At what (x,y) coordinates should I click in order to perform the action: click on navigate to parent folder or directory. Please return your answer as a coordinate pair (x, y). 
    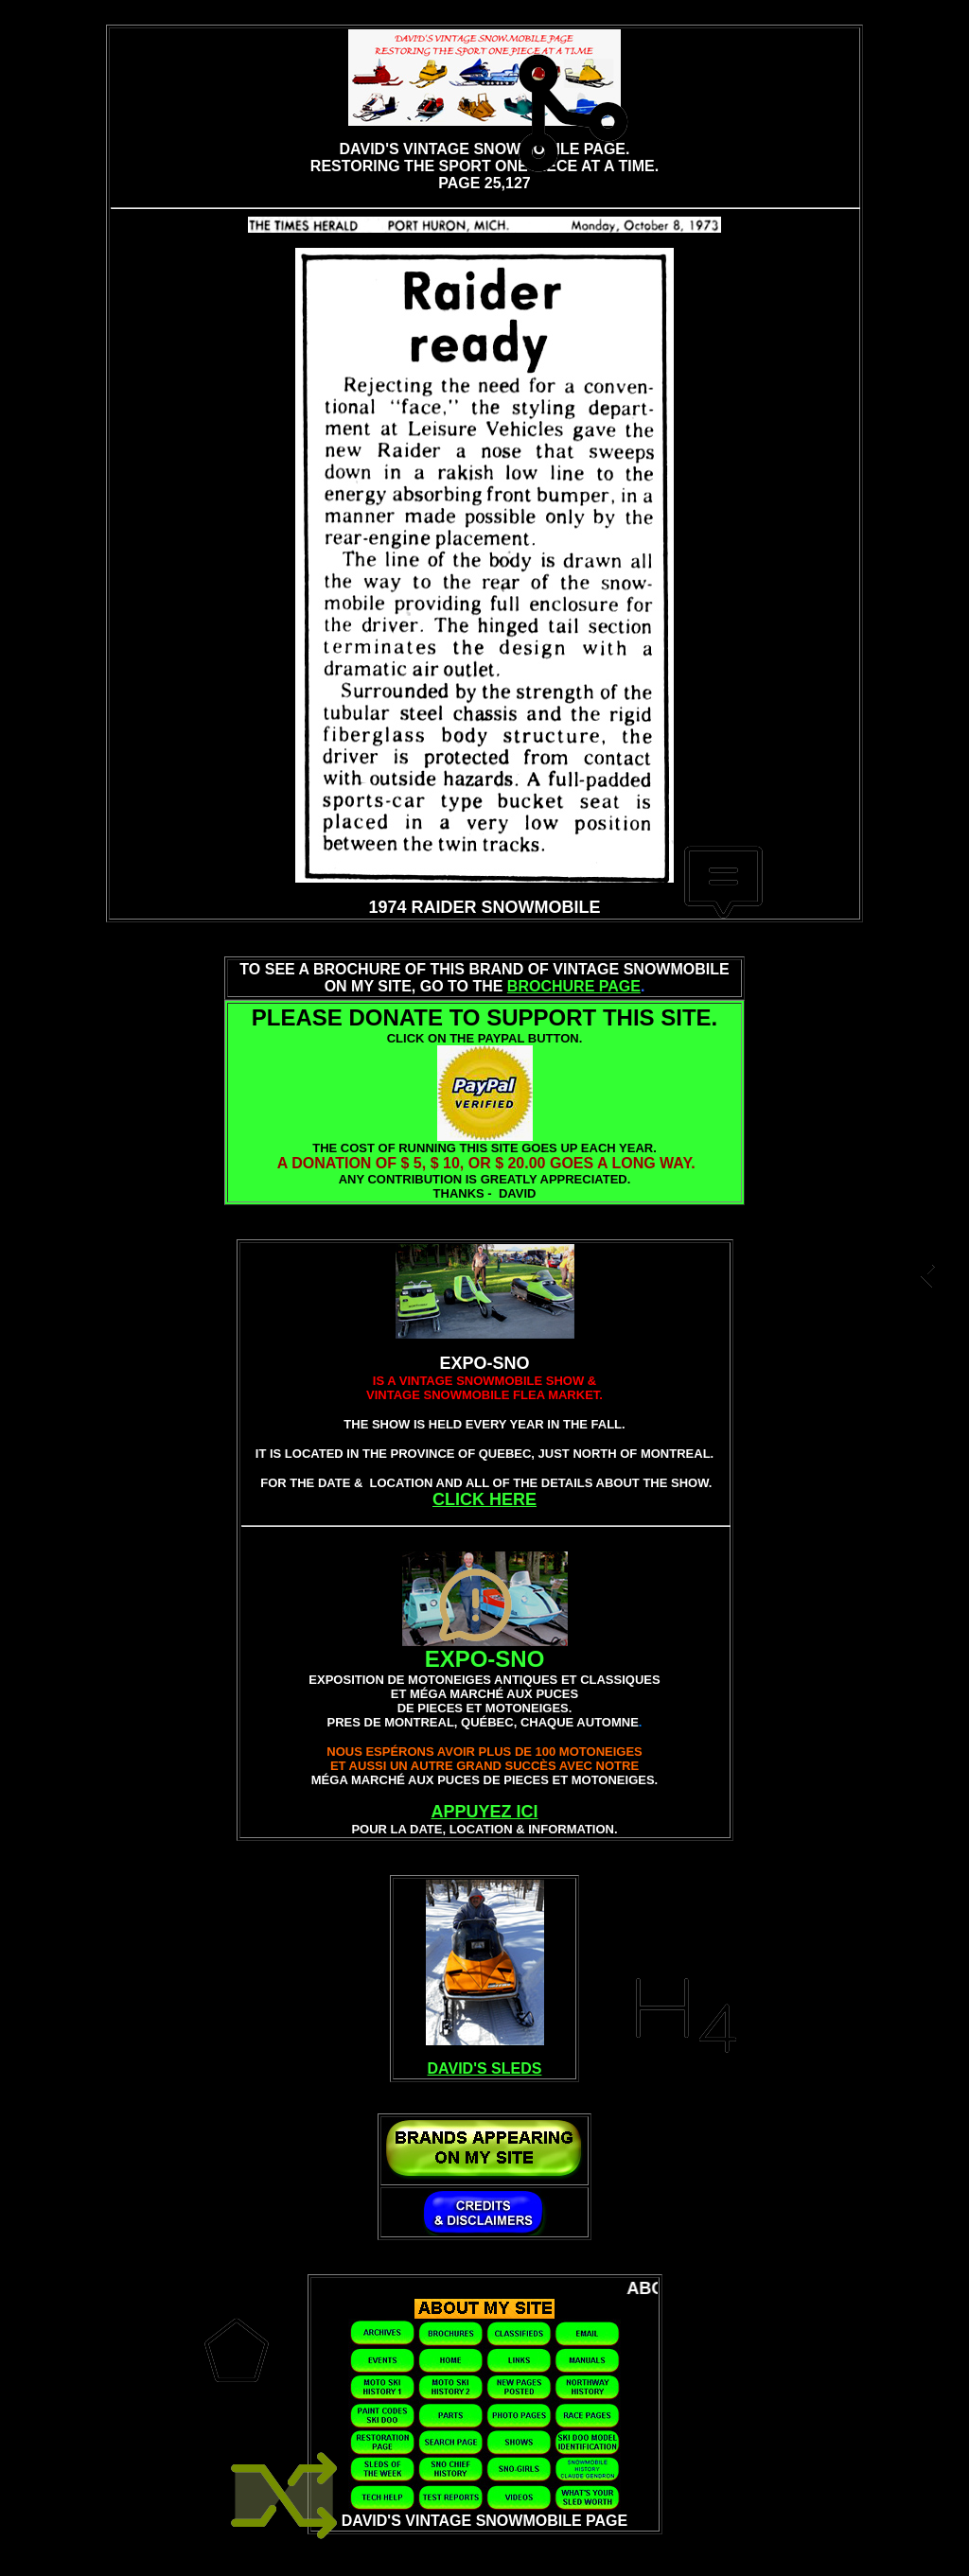
    Looking at the image, I should click on (934, 1270).